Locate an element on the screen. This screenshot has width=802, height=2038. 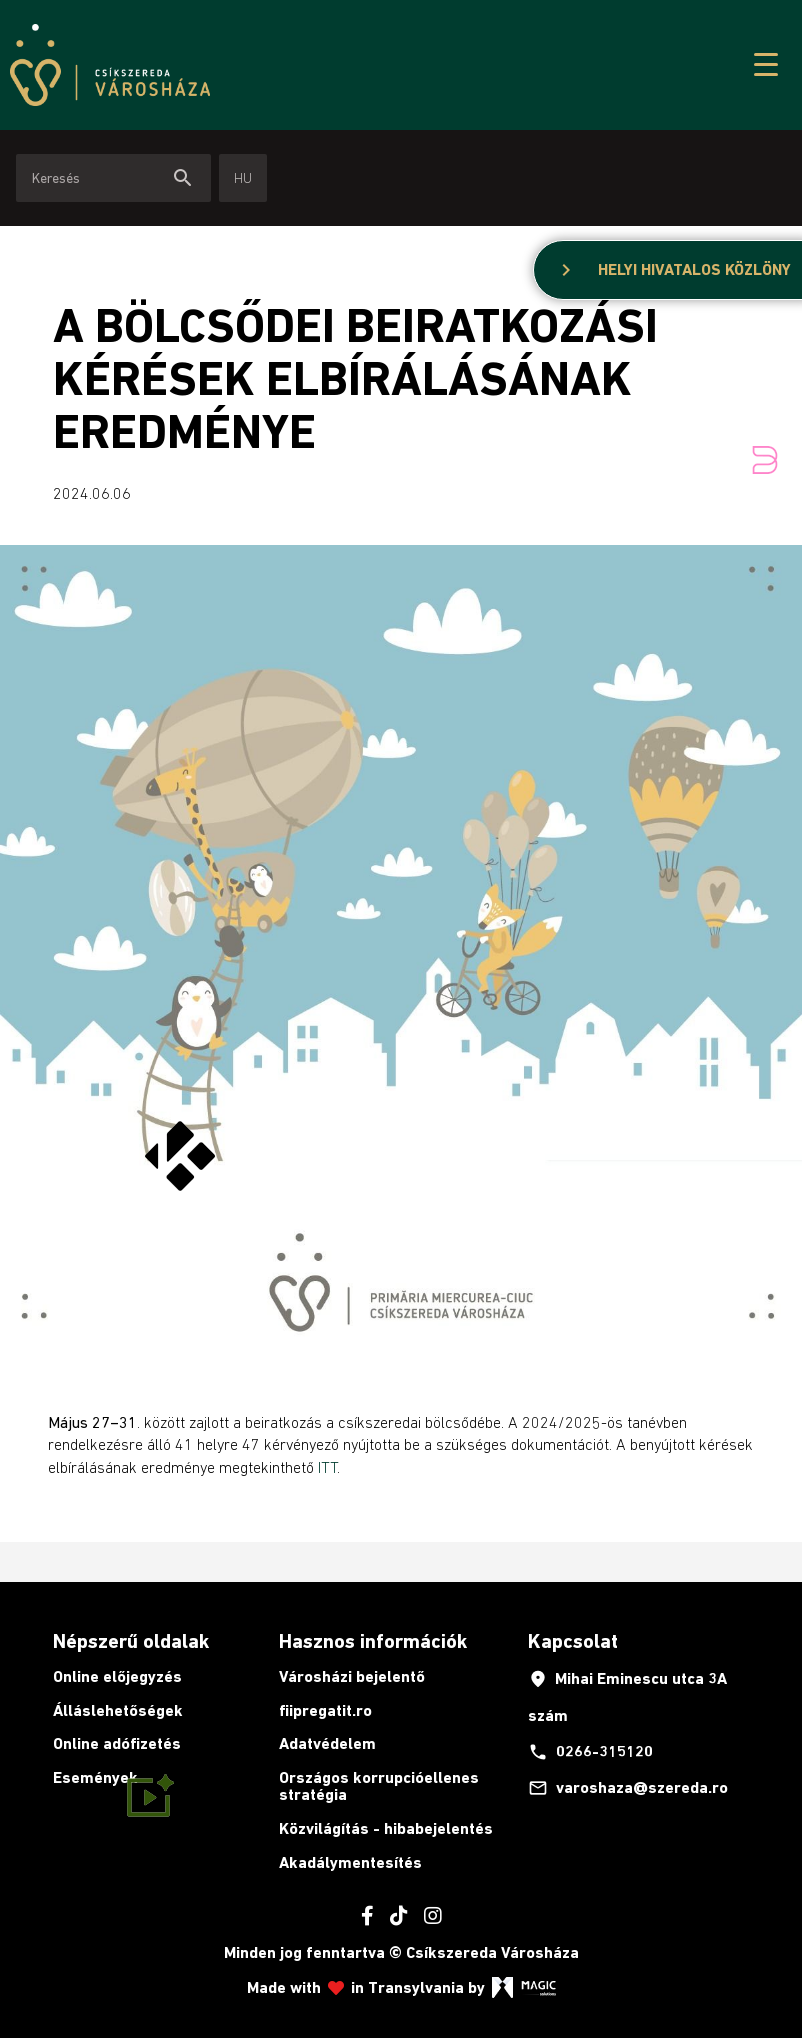
open kodi media center app is located at coordinates (180, 1156).